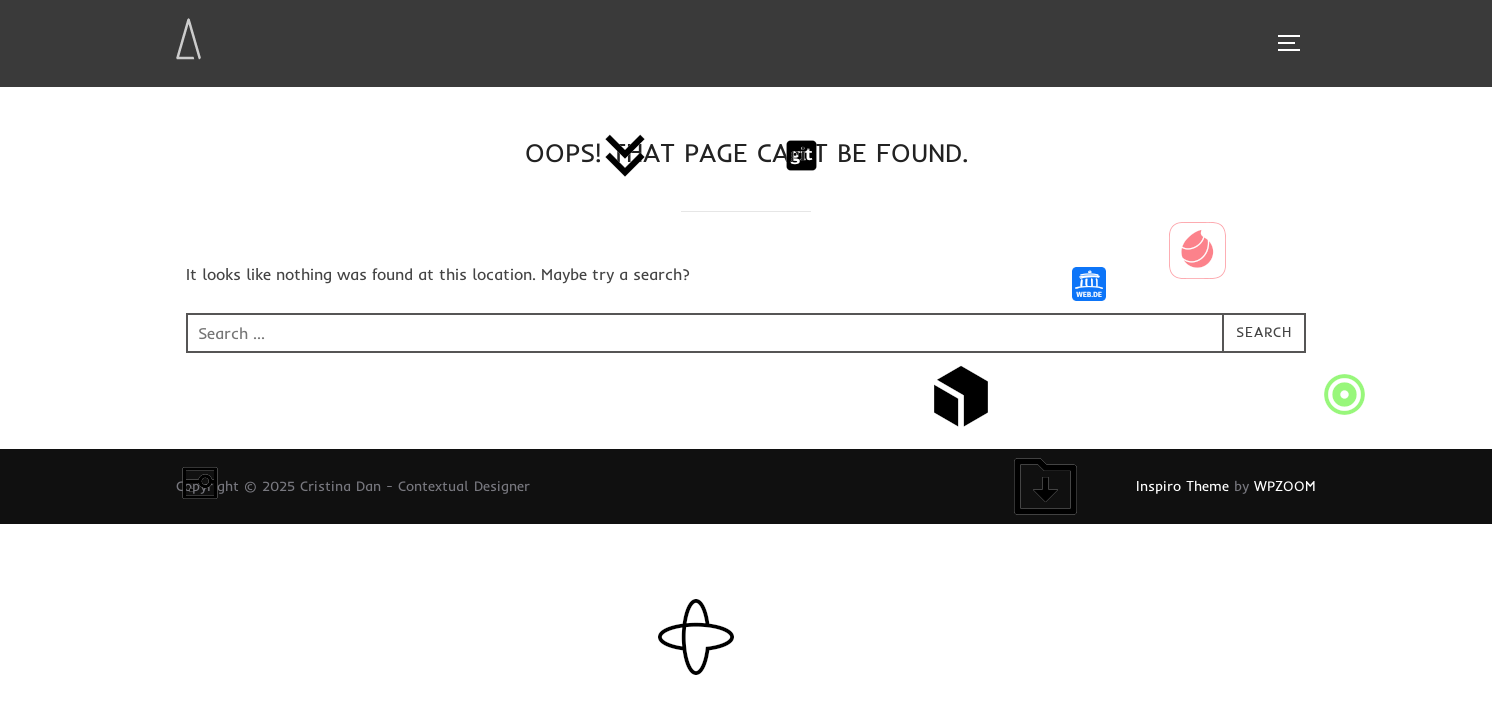 This screenshot has height=720, width=1492. I want to click on Temporal workflow platform logo, so click(696, 637).